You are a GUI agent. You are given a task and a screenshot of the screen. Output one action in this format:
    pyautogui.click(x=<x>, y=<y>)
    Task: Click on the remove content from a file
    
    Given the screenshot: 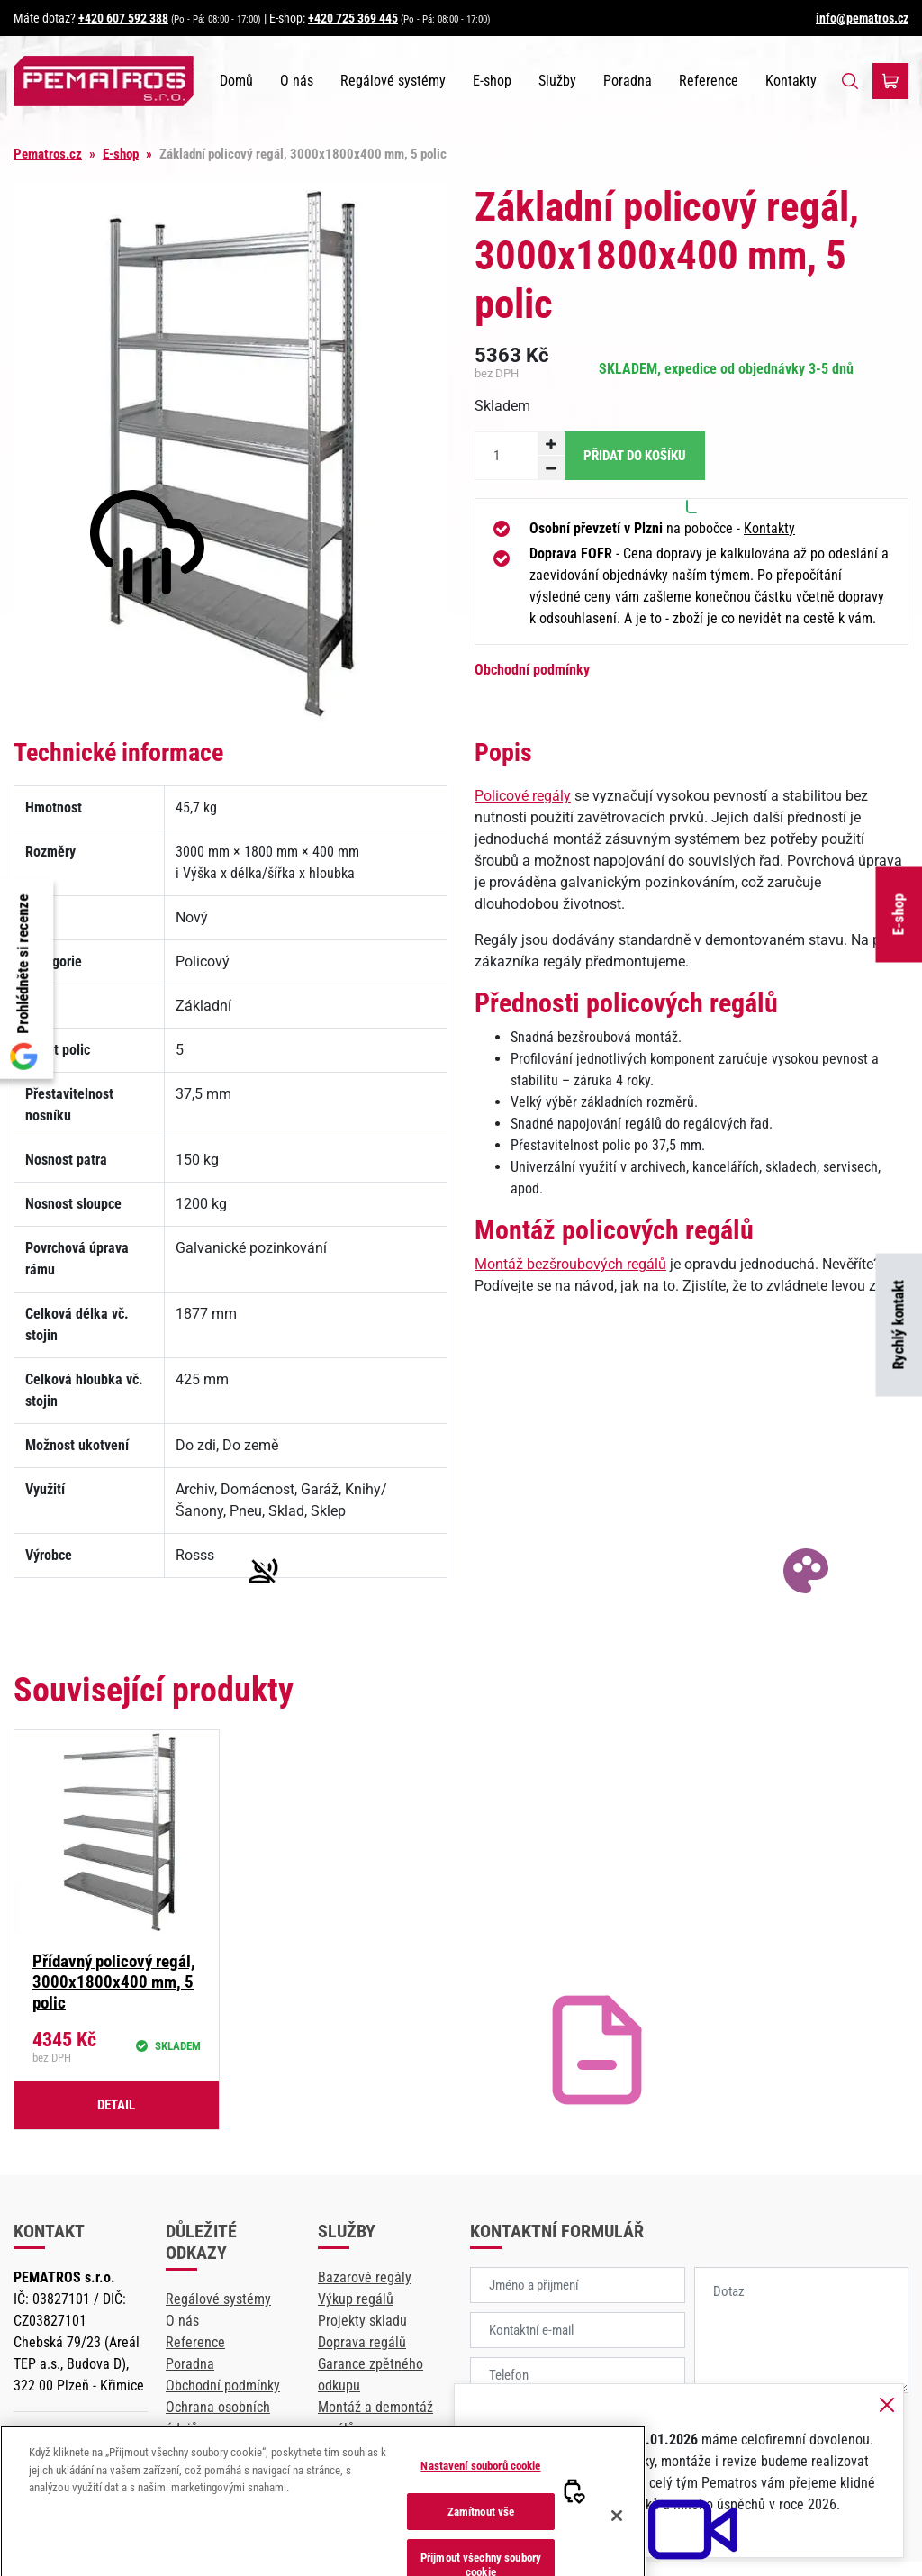 What is the action you would take?
    pyautogui.click(x=597, y=2050)
    